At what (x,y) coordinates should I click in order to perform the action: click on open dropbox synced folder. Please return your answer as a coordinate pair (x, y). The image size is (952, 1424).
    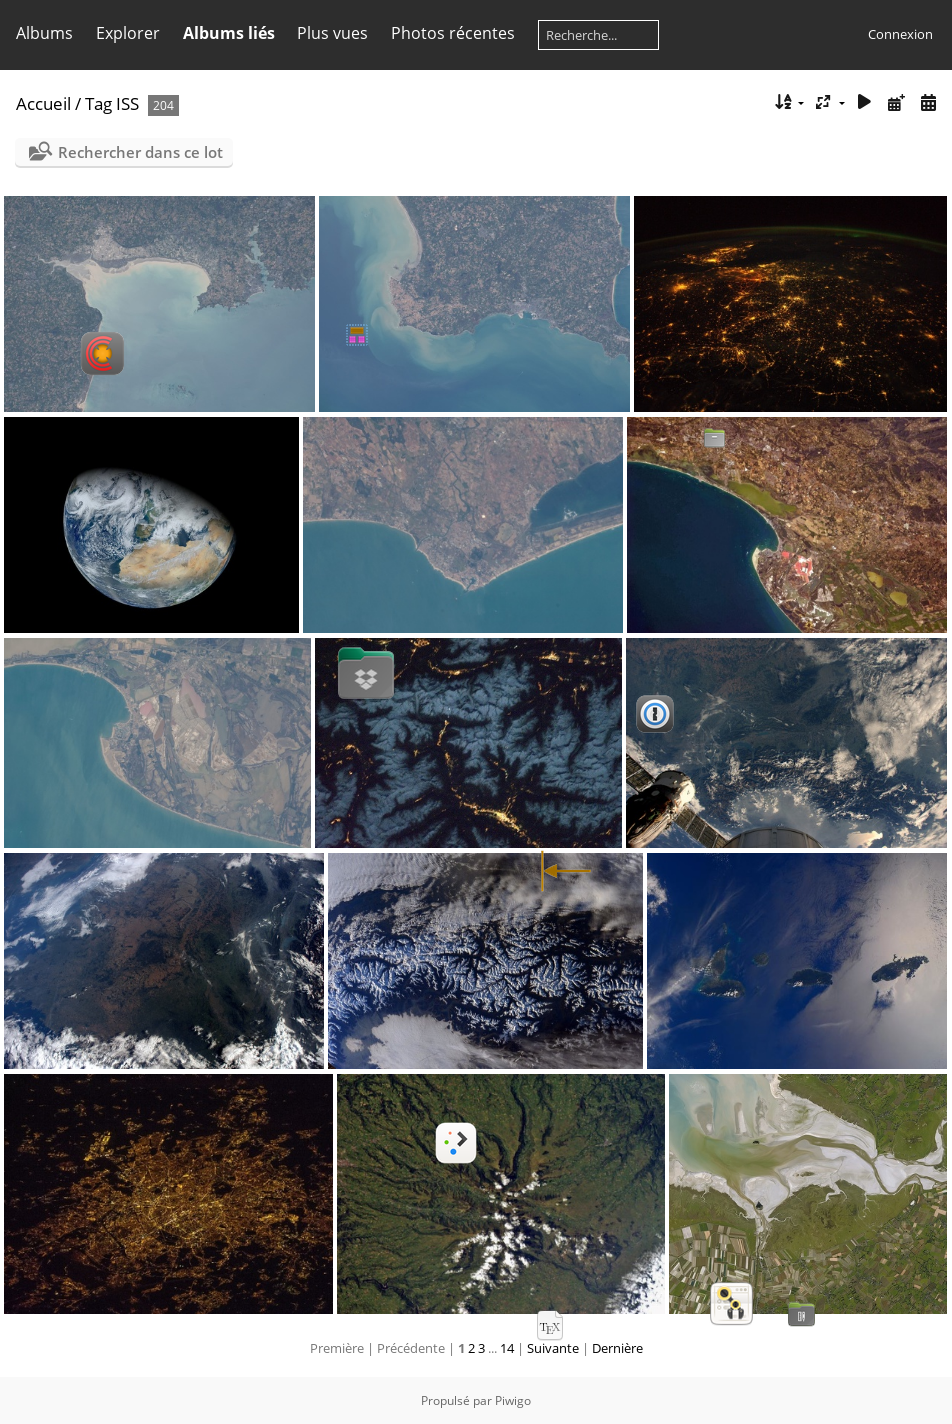
    Looking at the image, I should click on (366, 673).